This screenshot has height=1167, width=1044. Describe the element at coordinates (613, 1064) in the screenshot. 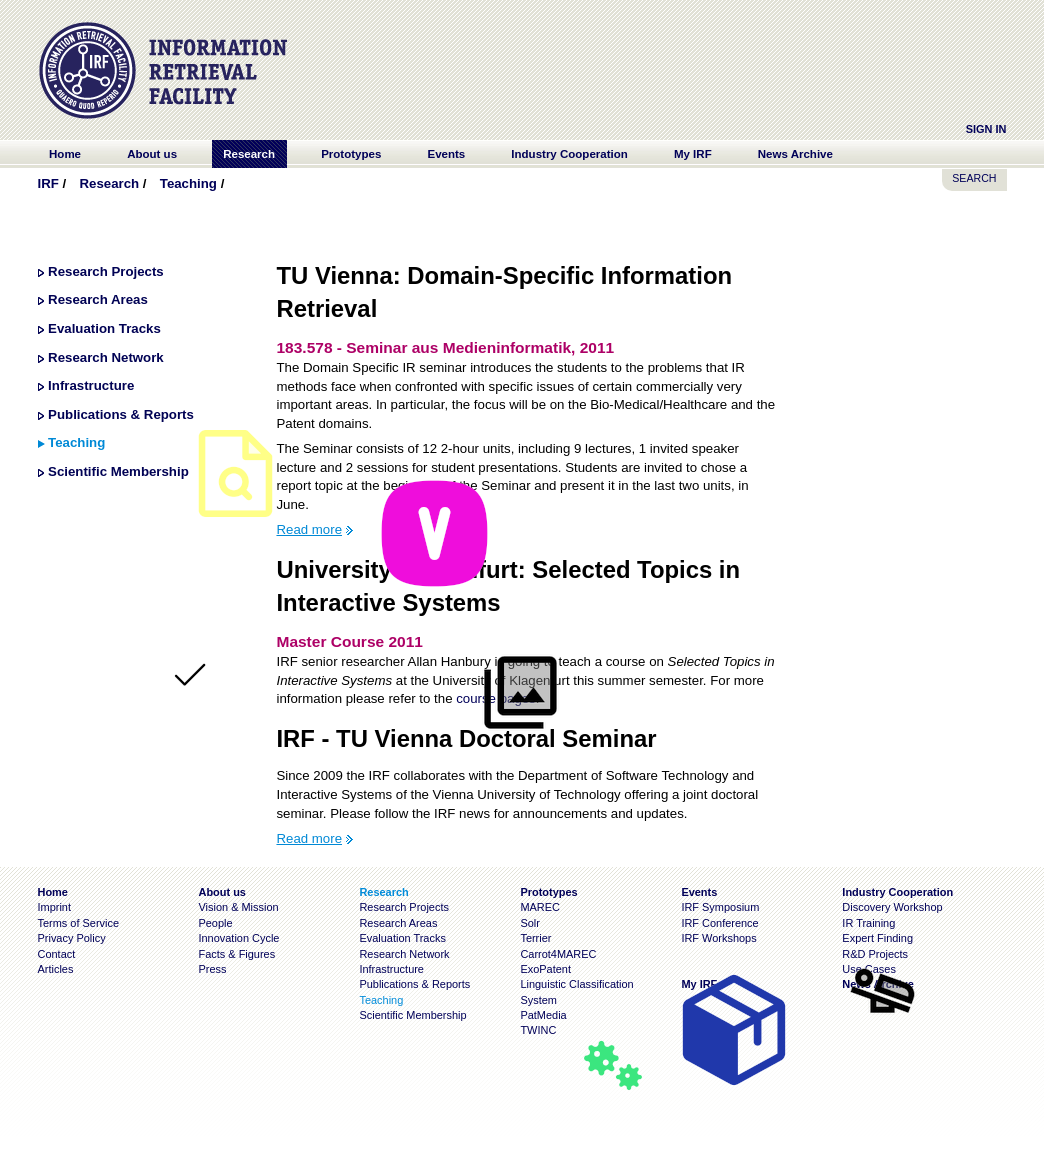

I see `view detected viruses or threats` at that location.